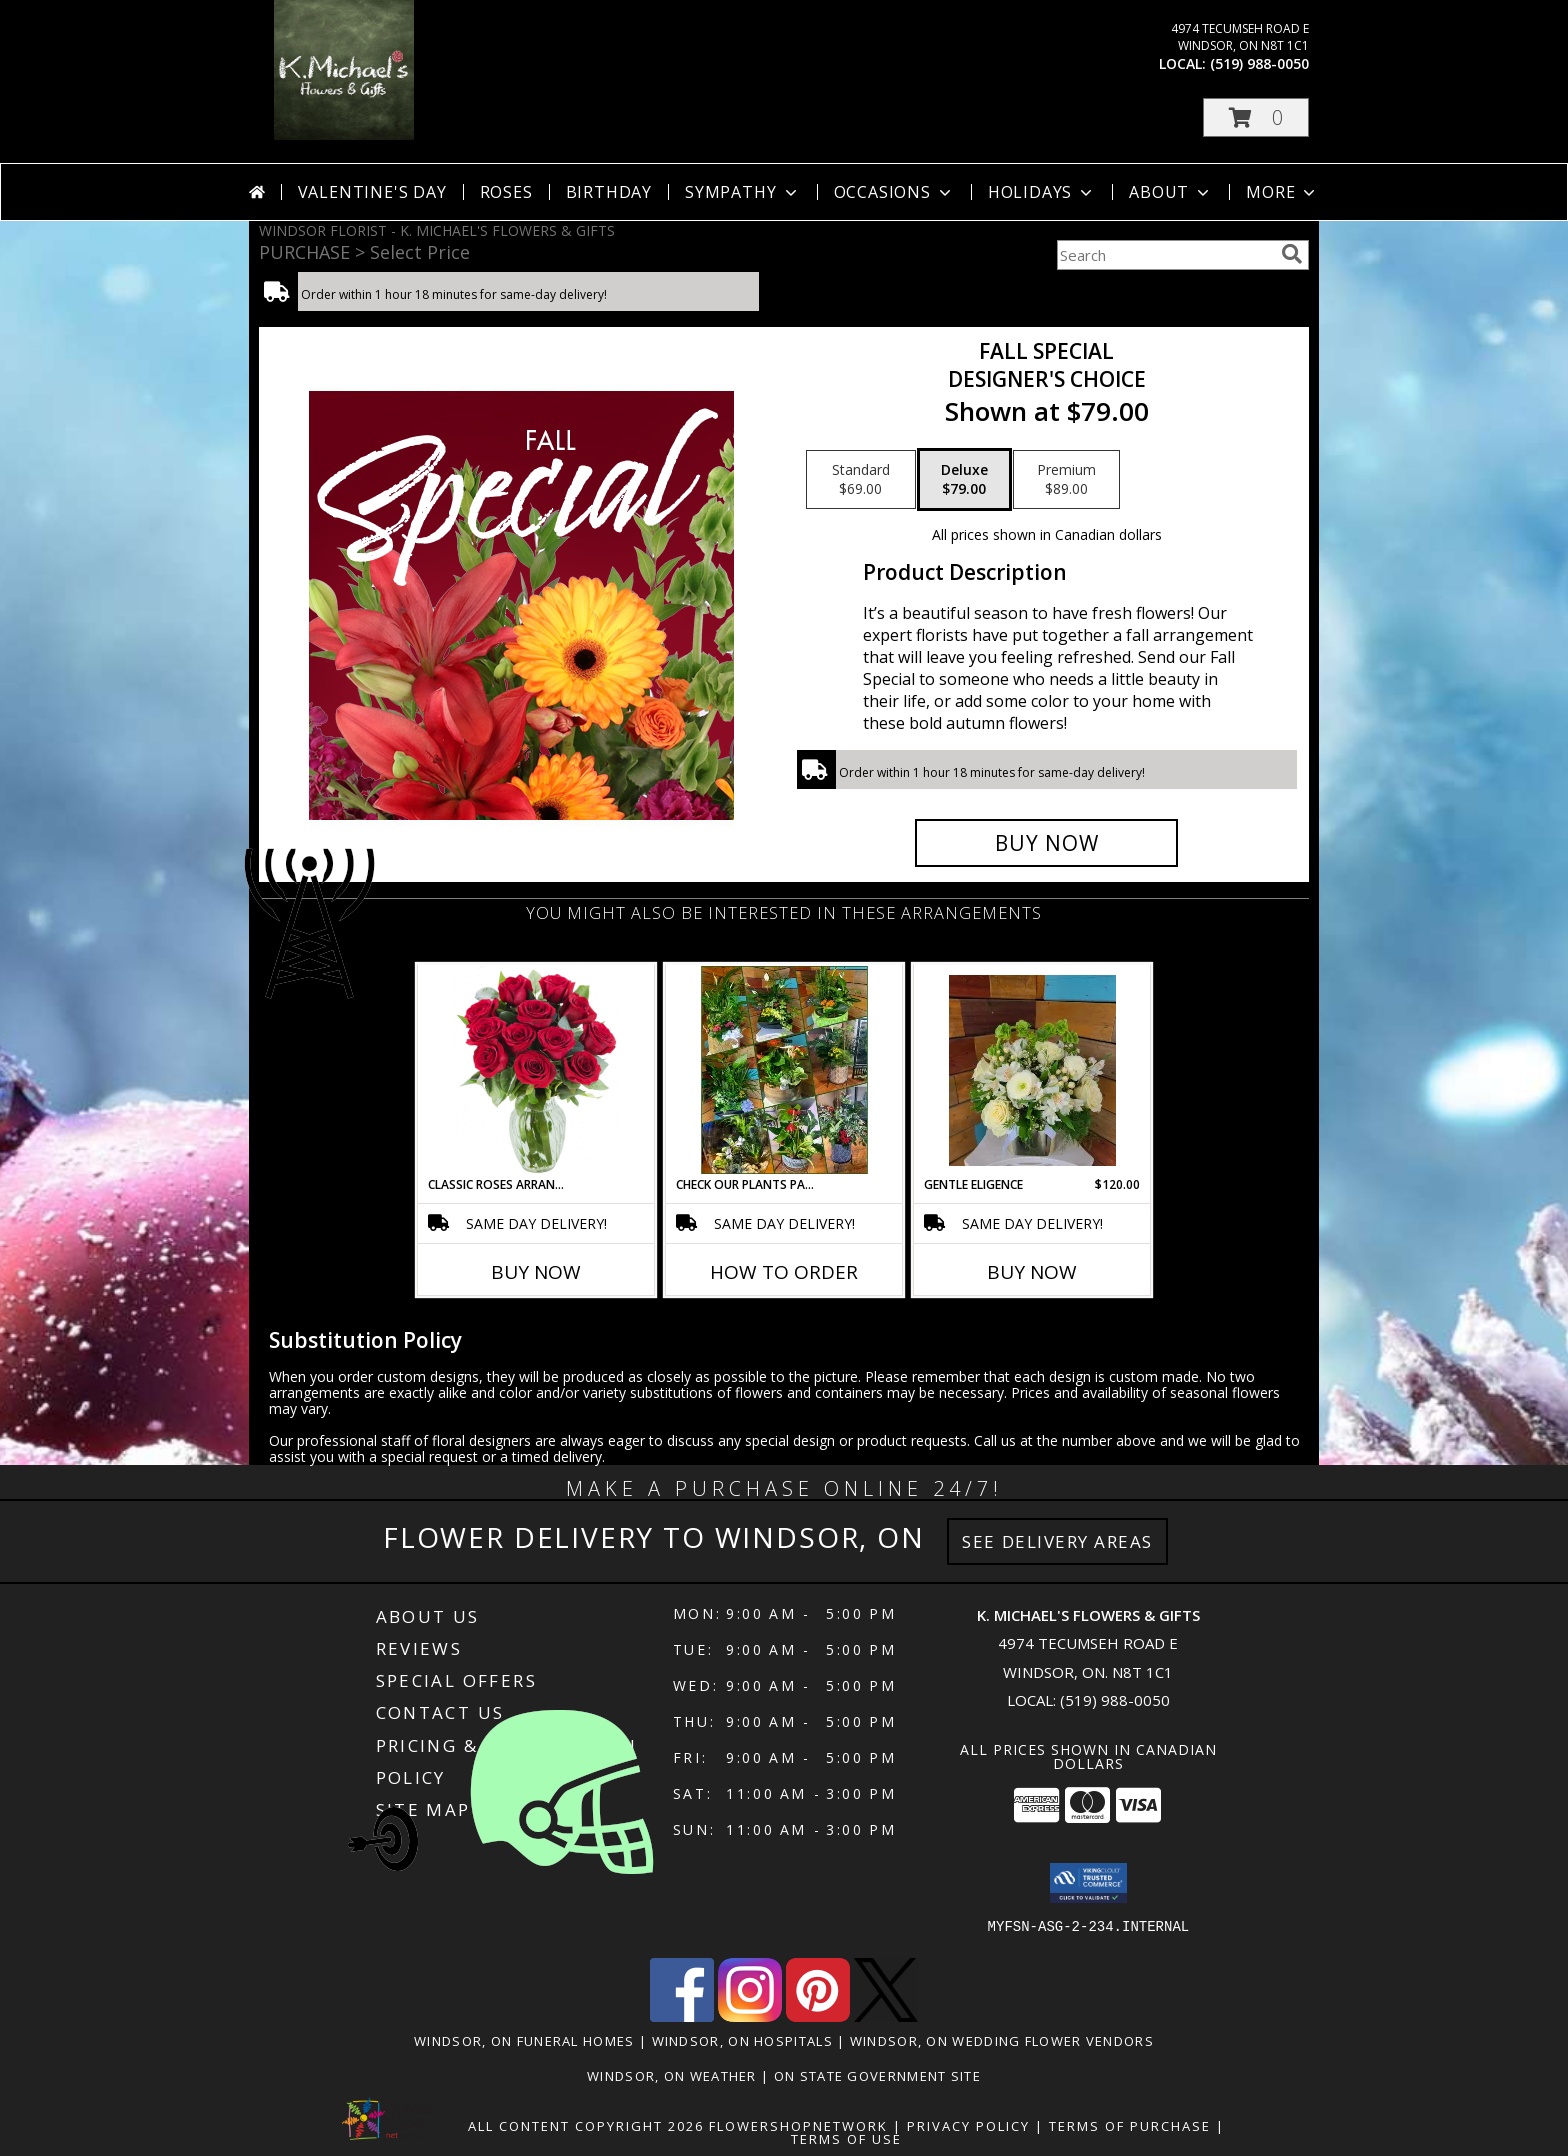 The width and height of the screenshot is (1568, 2156). I want to click on broadcast or transmit a signal, so click(309, 925).